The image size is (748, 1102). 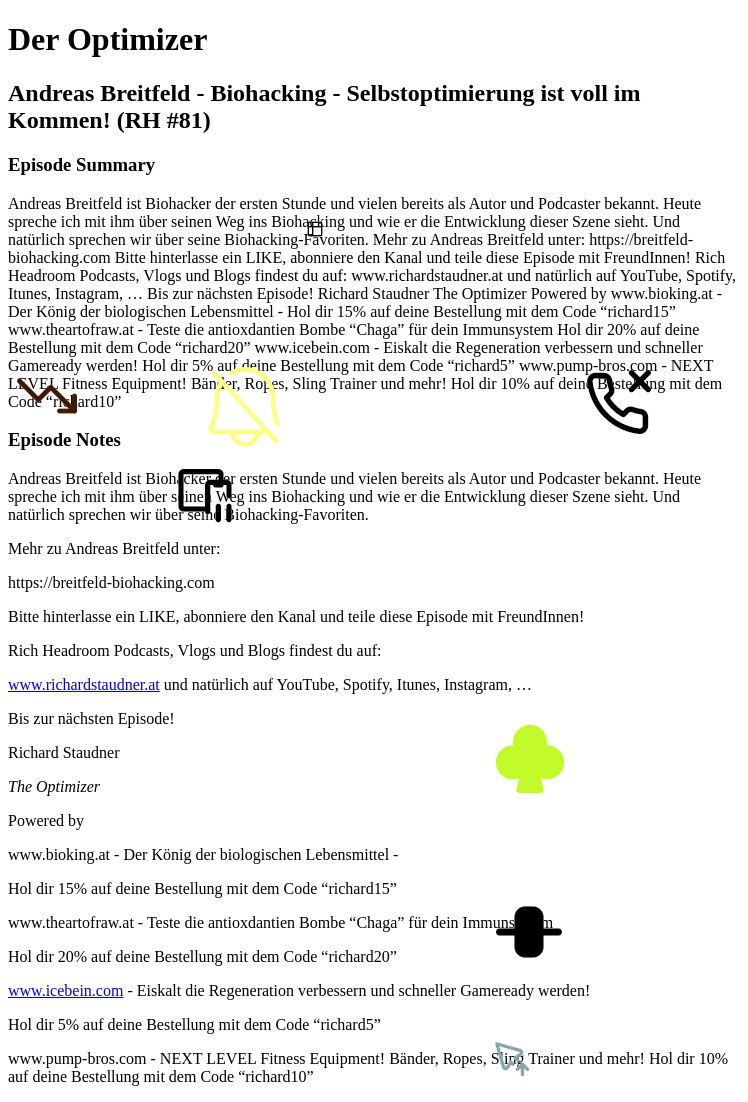 I want to click on view data in table format, so click(x=315, y=229).